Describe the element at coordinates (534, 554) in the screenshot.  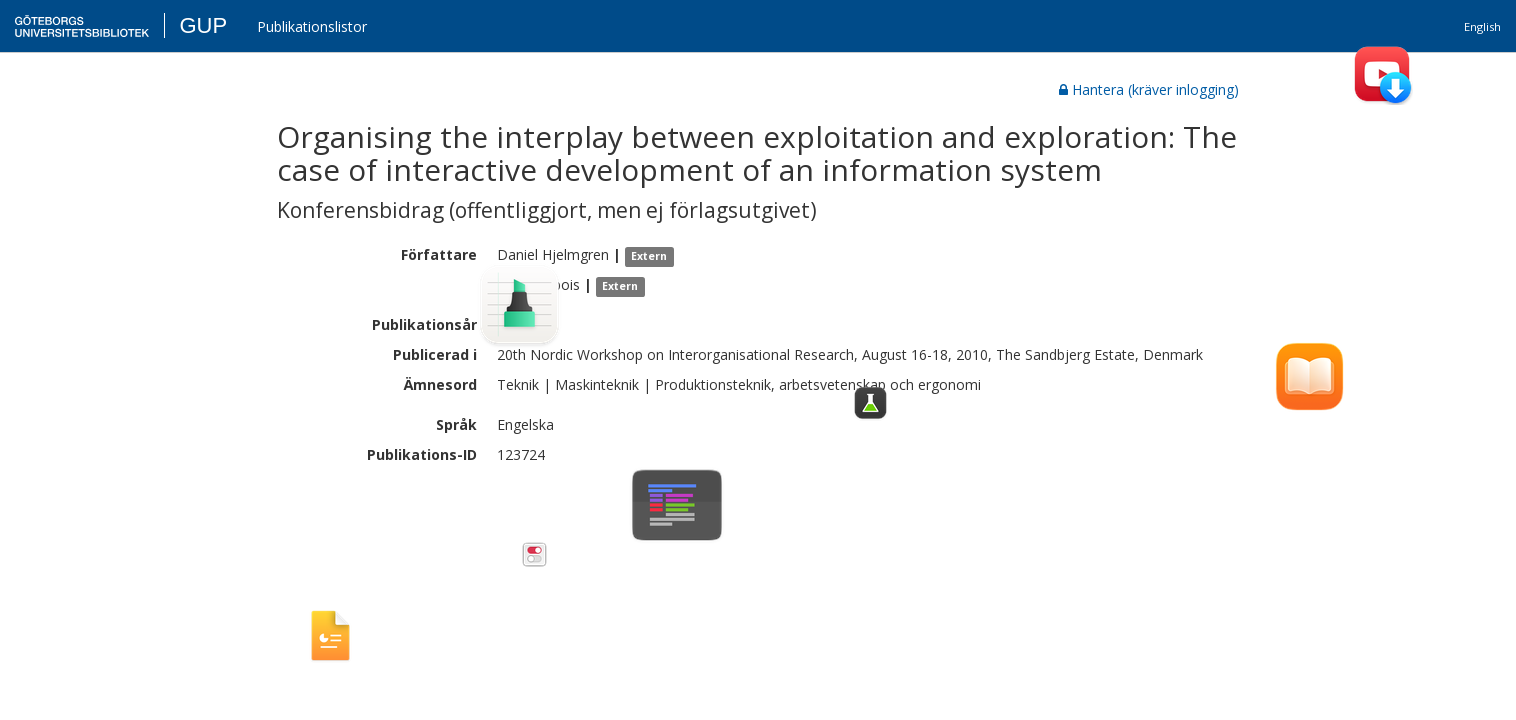
I see `open gnome tweaks to customize system settings` at that location.